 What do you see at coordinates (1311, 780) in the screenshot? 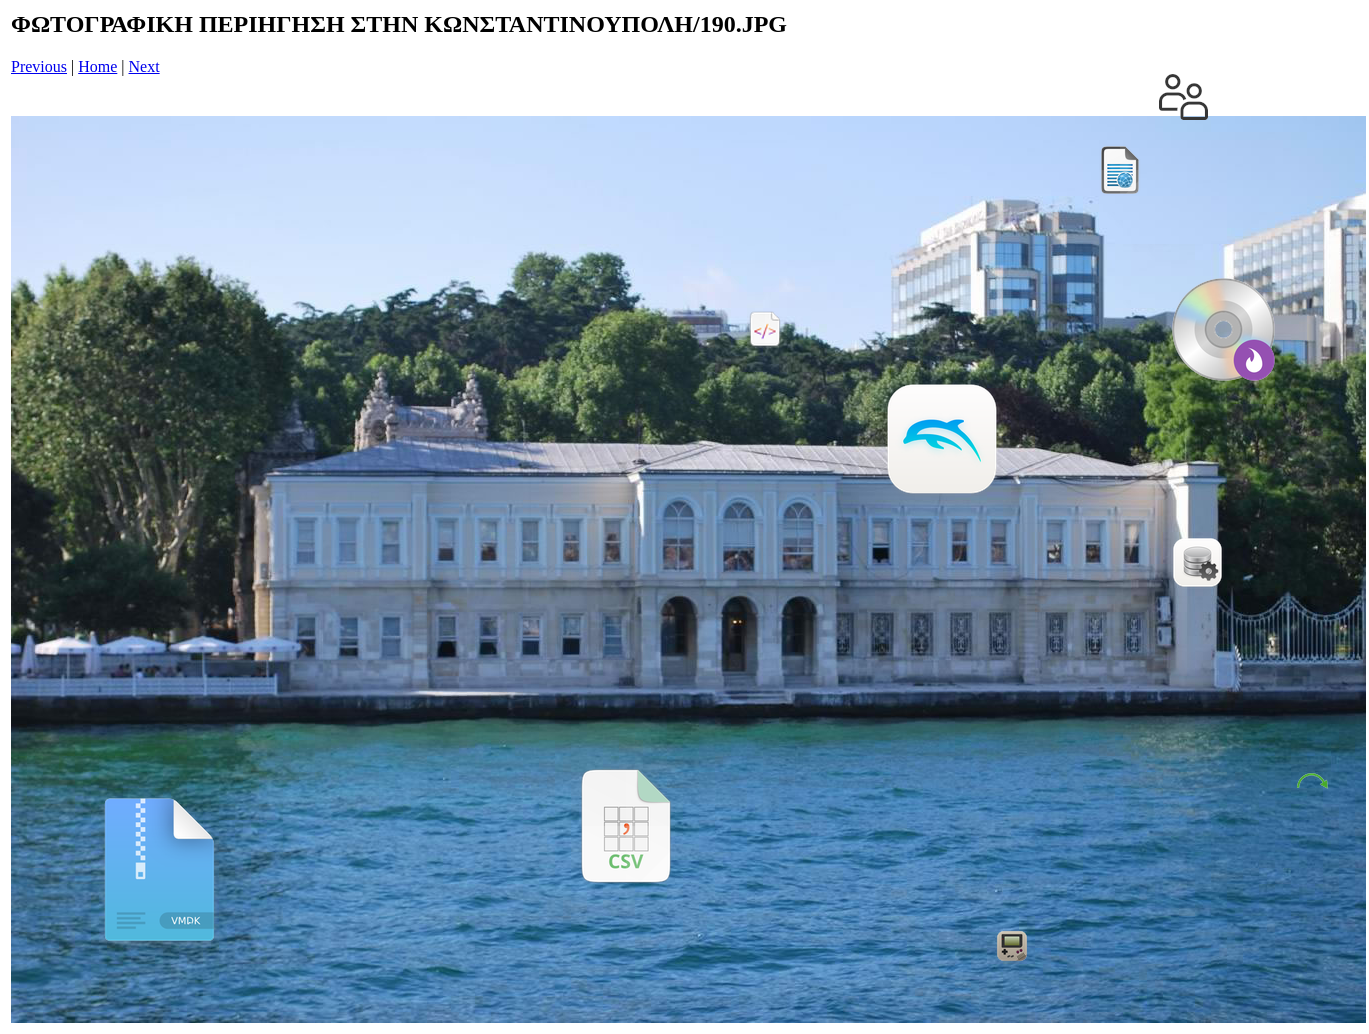
I see `redo the last undone action` at bounding box center [1311, 780].